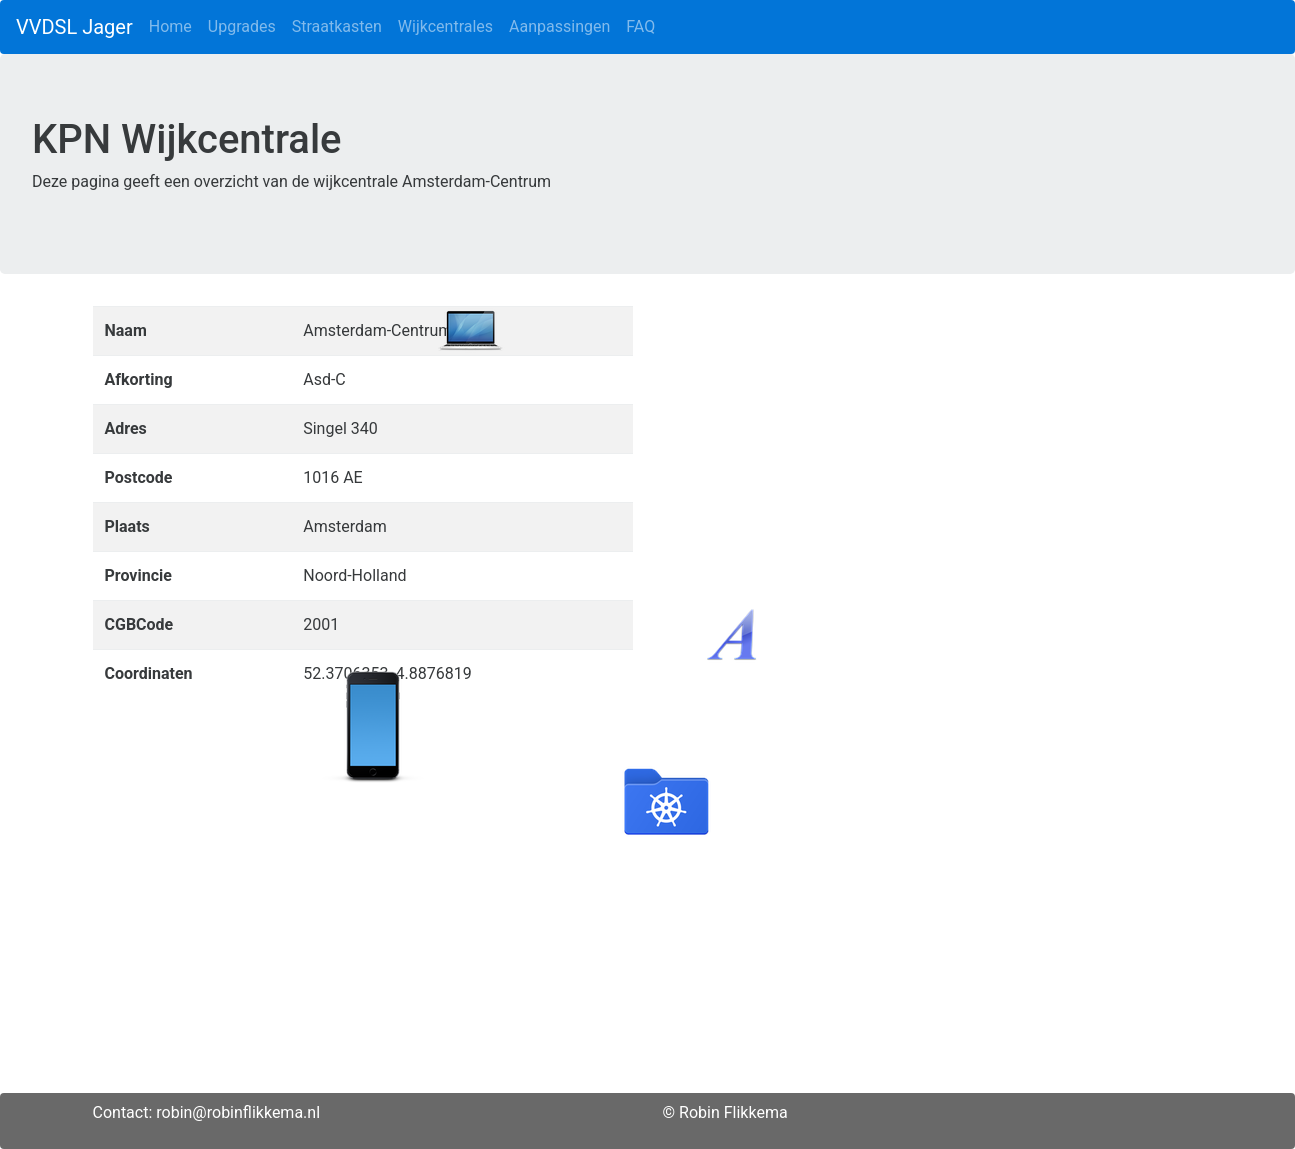 The height and width of the screenshot is (1149, 1295). What do you see at coordinates (666, 804) in the screenshot?
I see `open kubernetes project files` at bounding box center [666, 804].